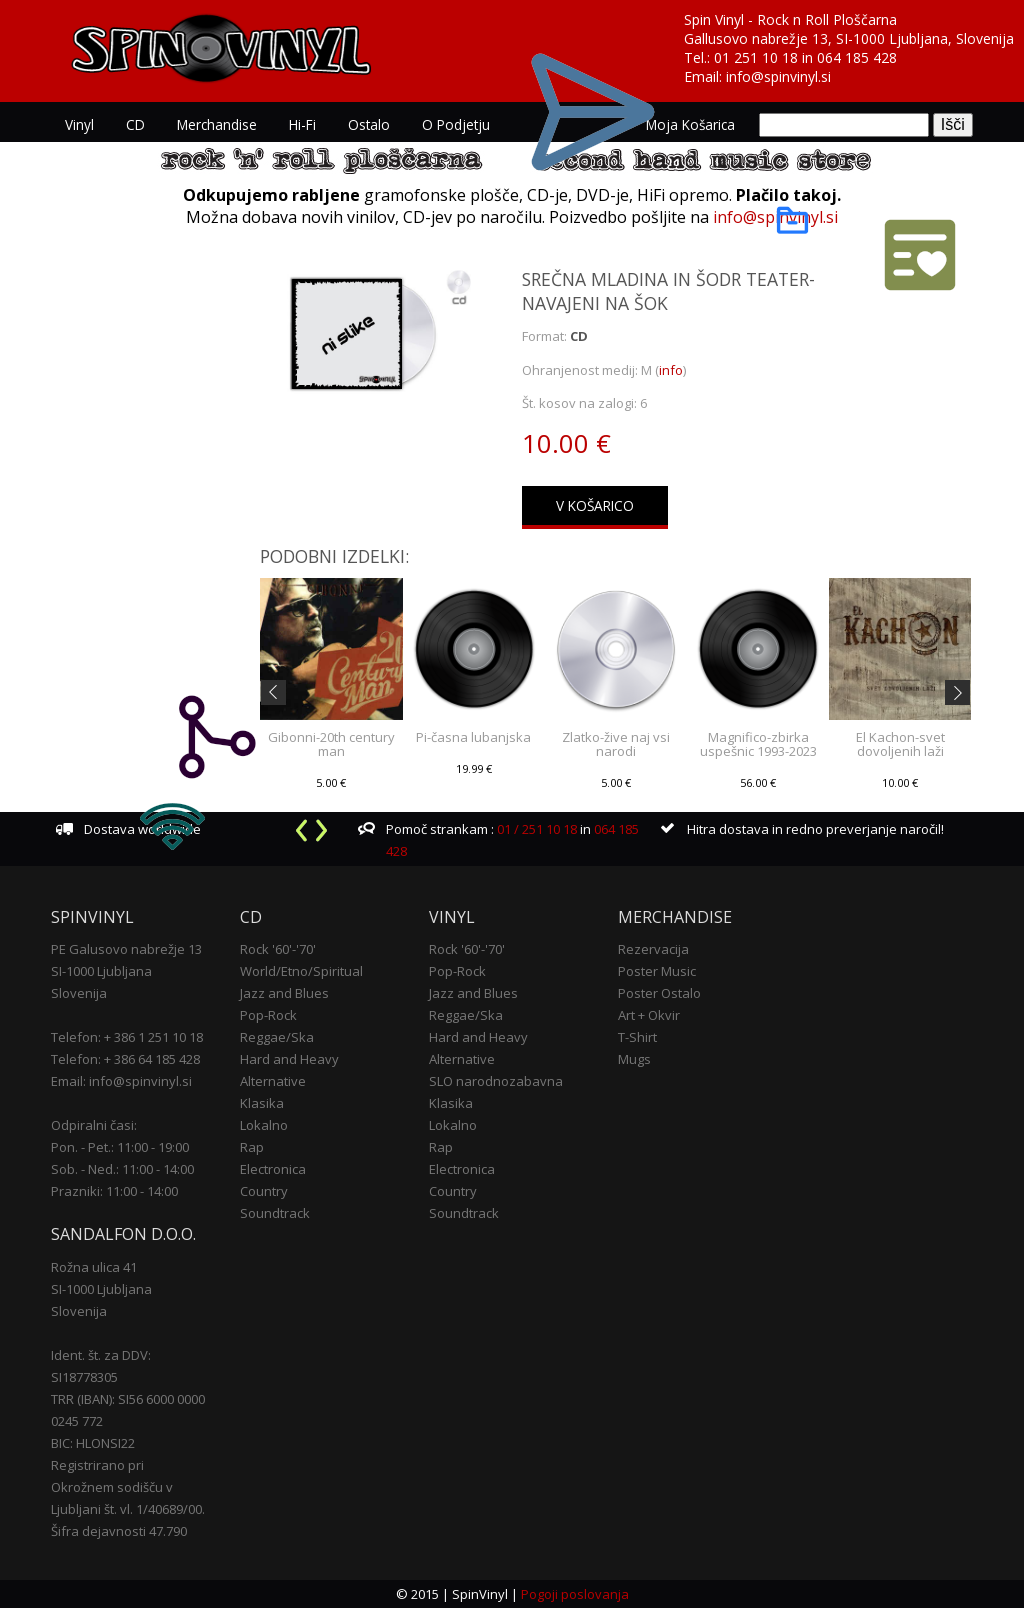 This screenshot has height=1608, width=1024. Describe the element at coordinates (172, 826) in the screenshot. I see `indicates wireless network connection status` at that location.